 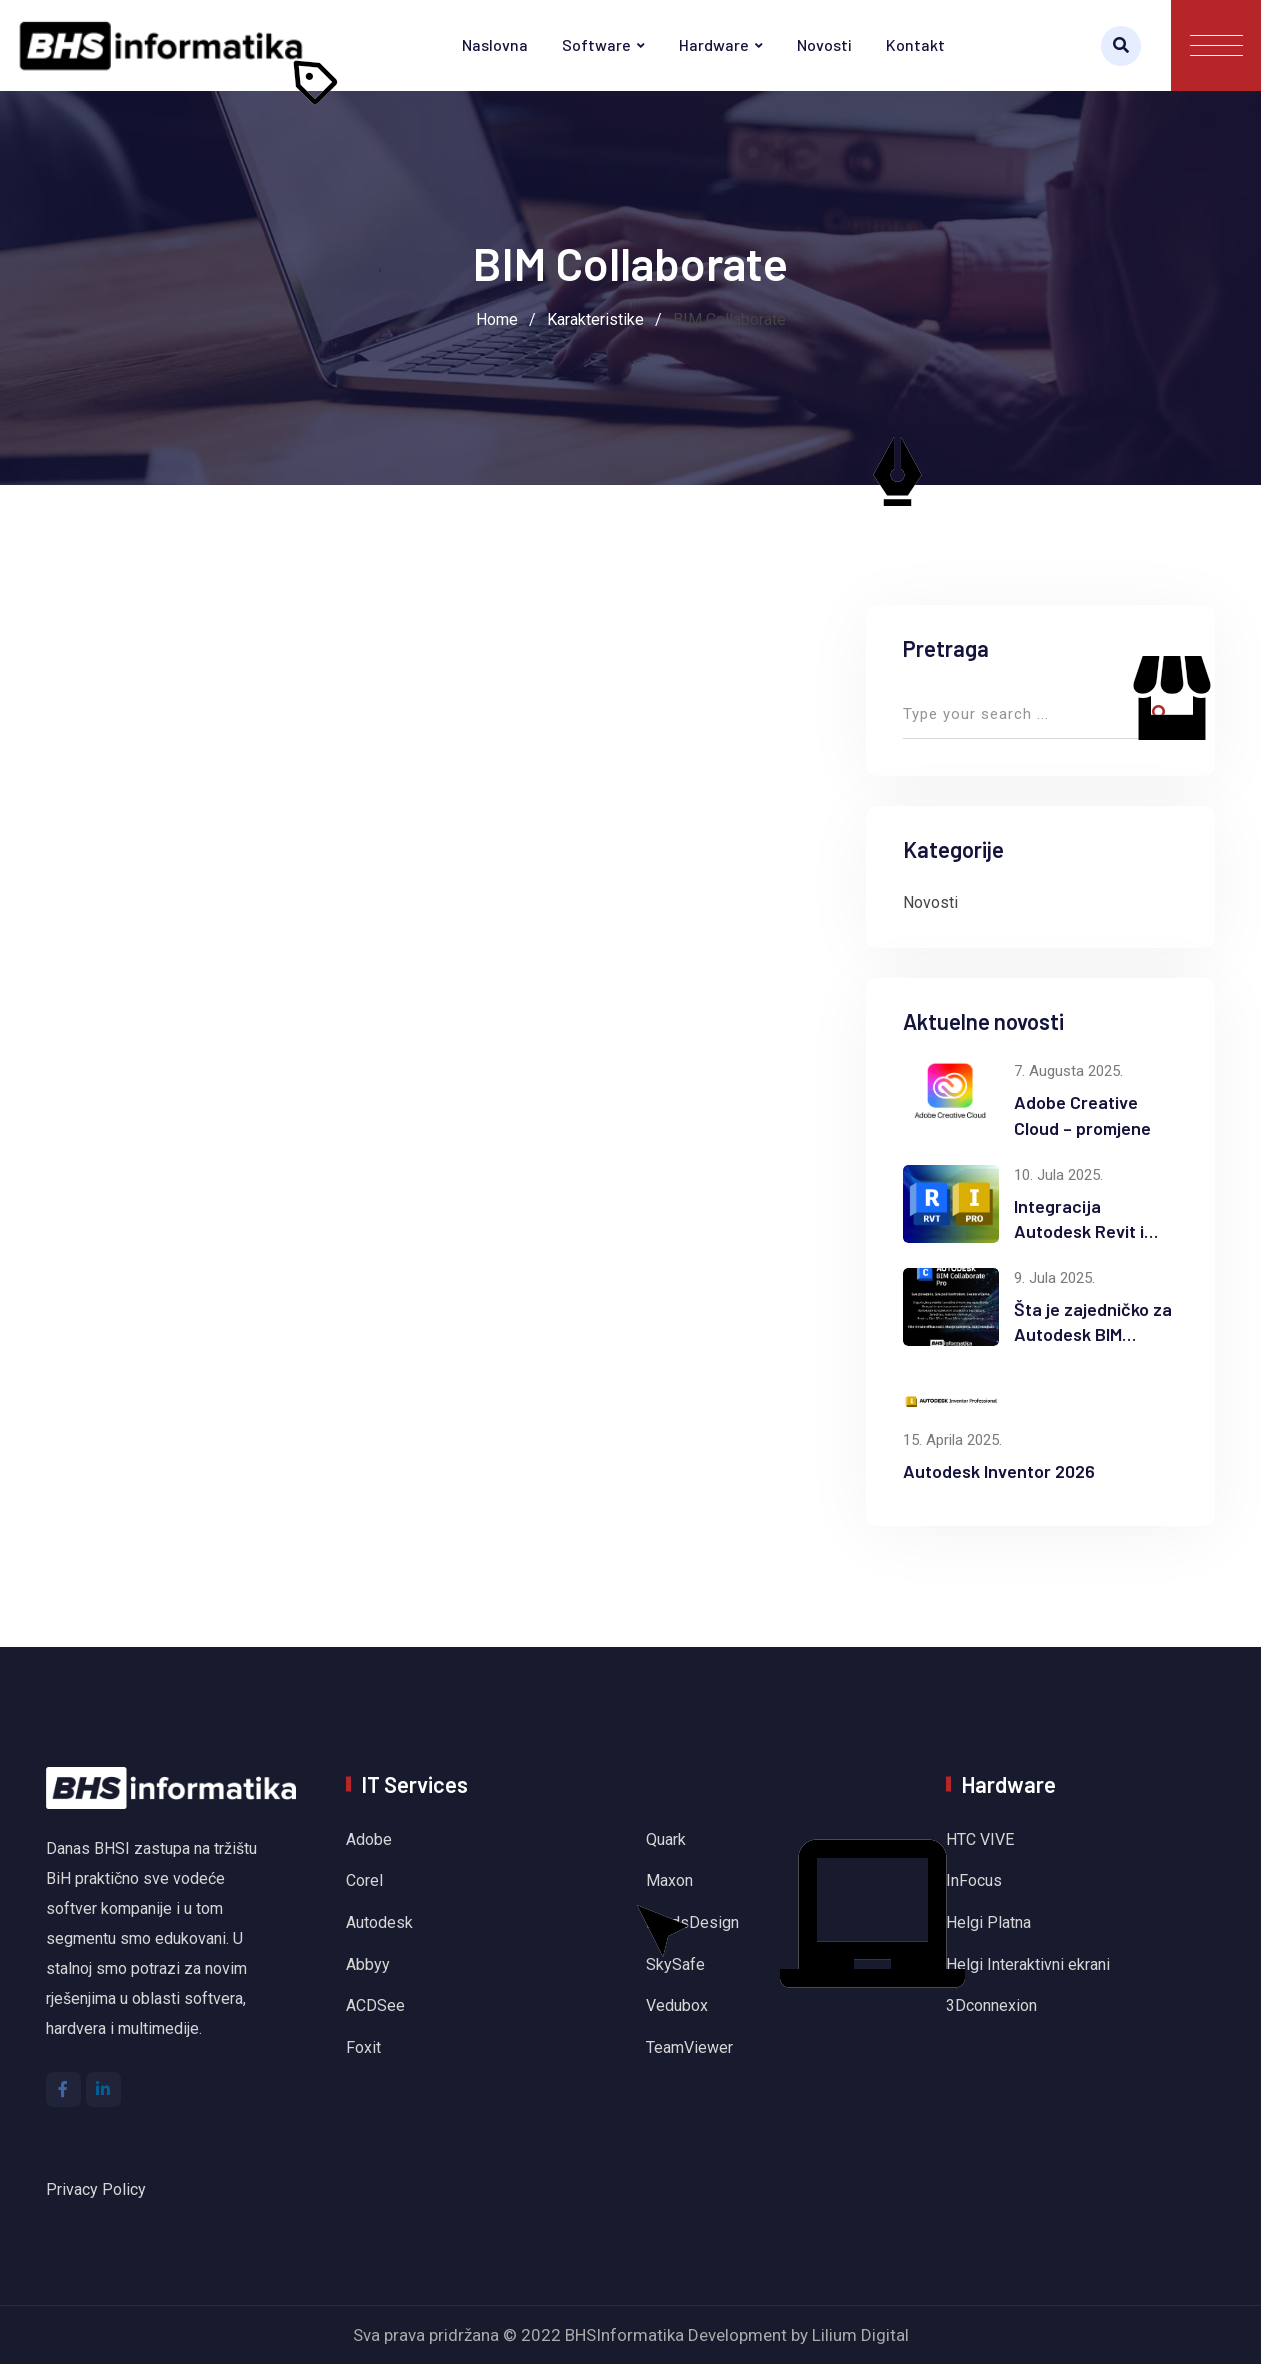 What do you see at coordinates (663, 1931) in the screenshot?
I see `show current location on map` at bounding box center [663, 1931].